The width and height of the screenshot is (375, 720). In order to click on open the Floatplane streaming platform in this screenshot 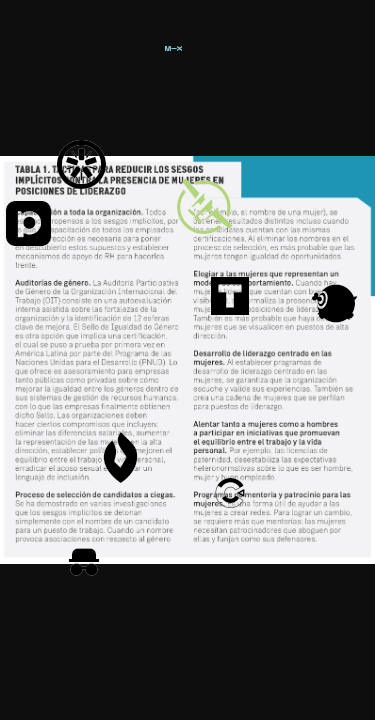, I will do `click(205, 206)`.